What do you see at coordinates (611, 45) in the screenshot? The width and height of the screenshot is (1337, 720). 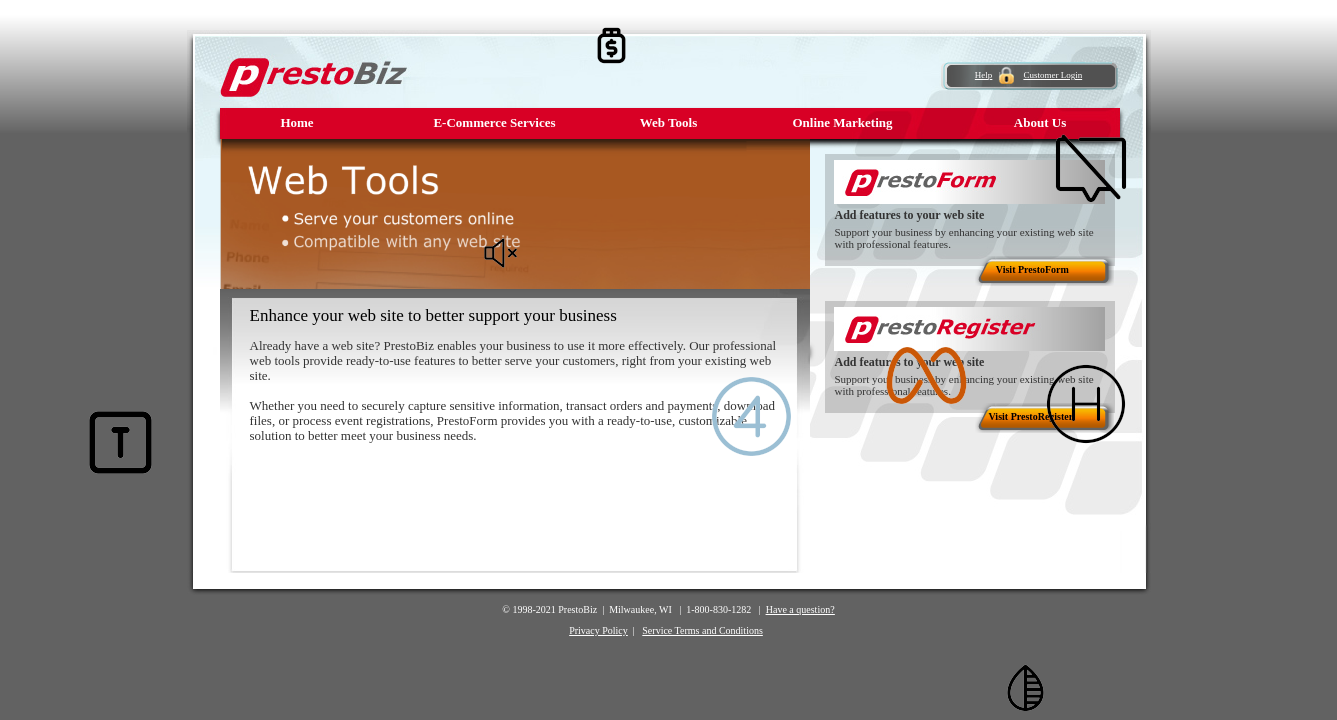 I see `send a tip or donation` at bounding box center [611, 45].